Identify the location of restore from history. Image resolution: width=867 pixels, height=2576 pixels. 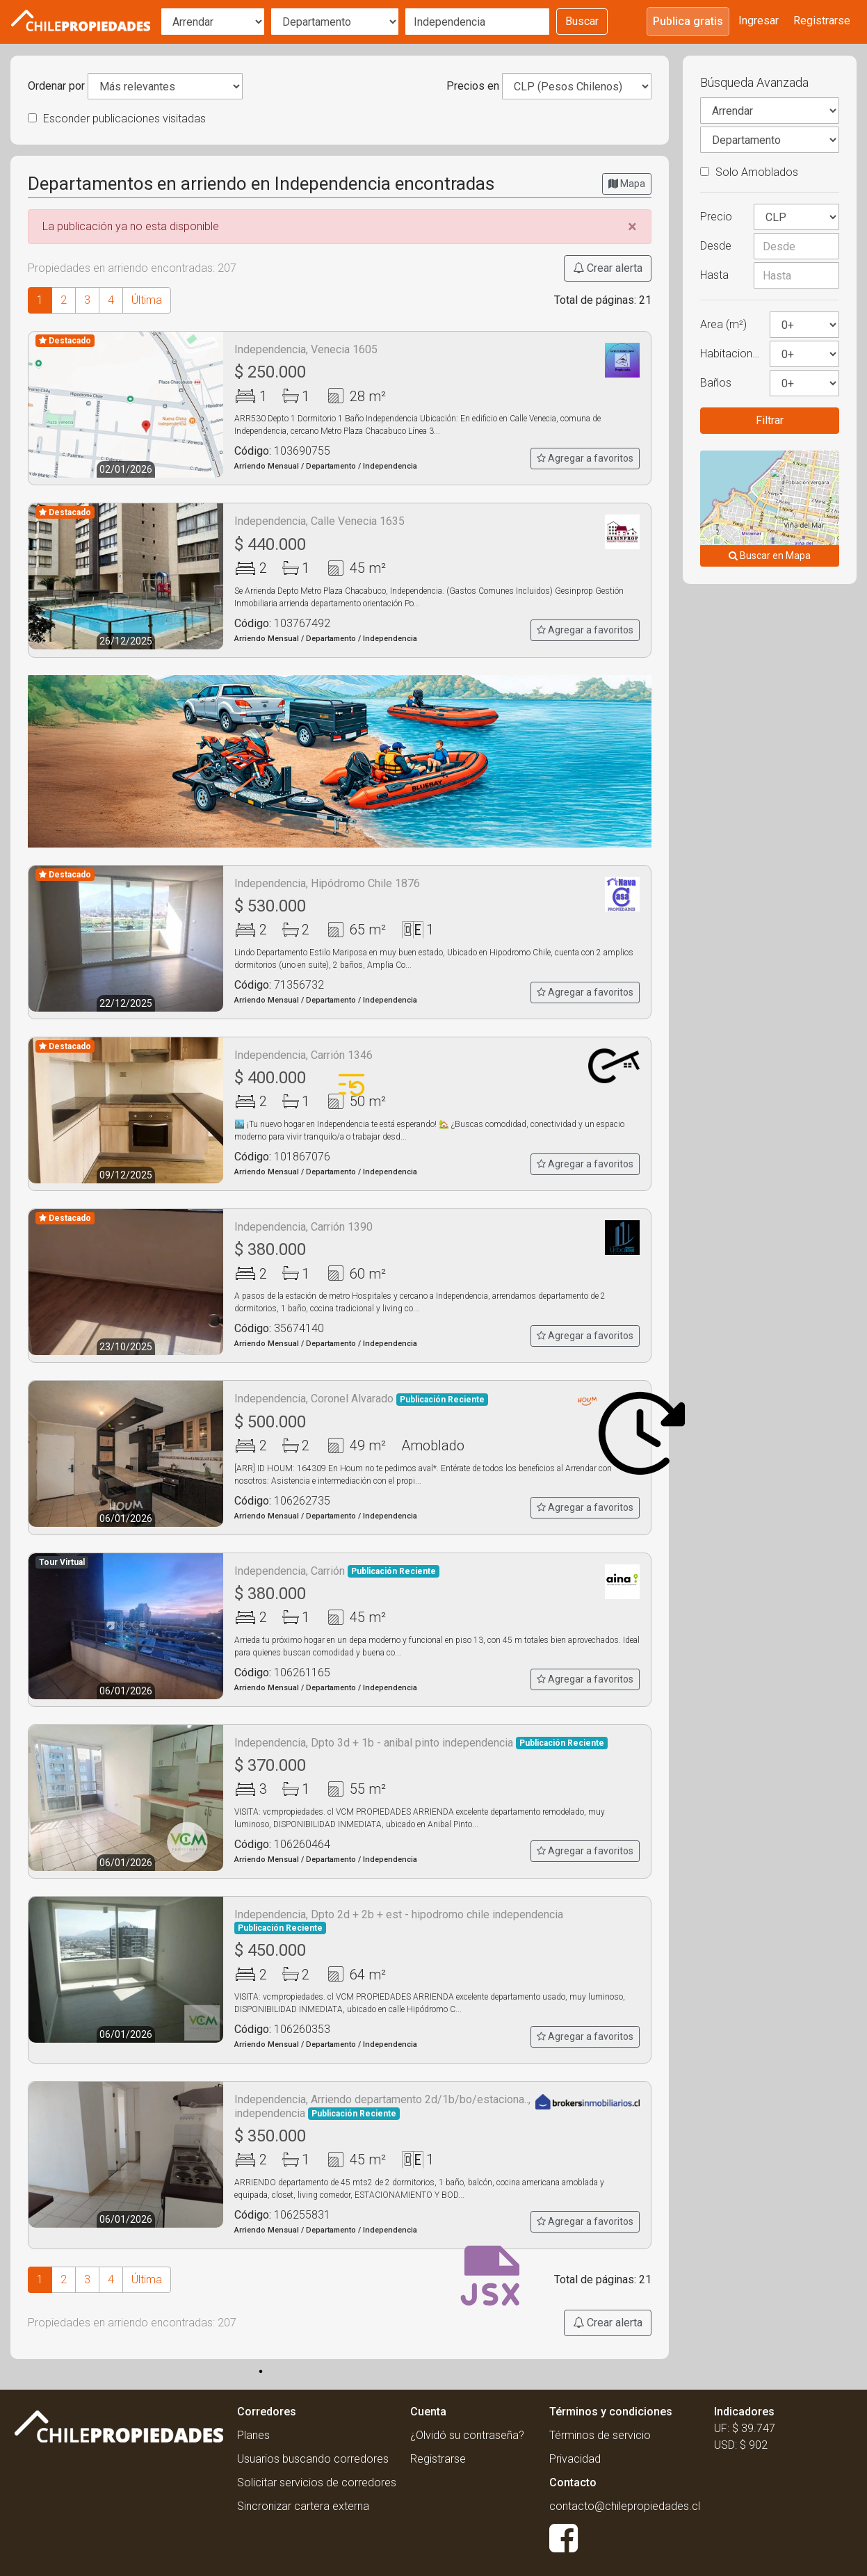
(640, 1433).